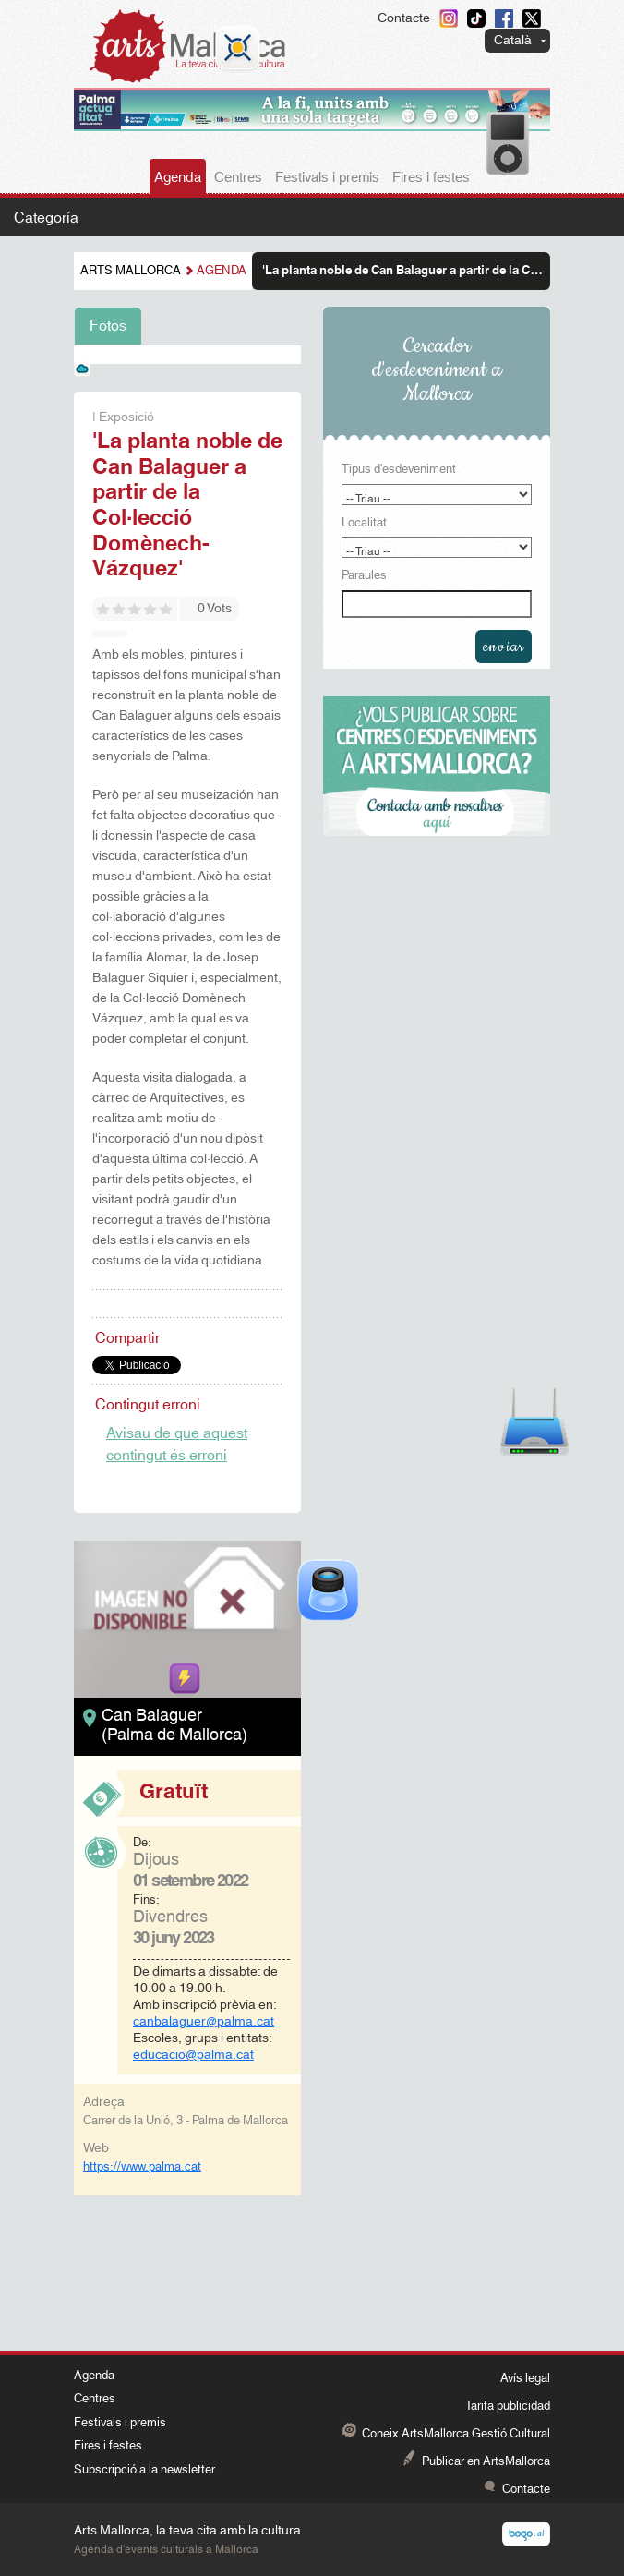 Image resolution: width=624 pixels, height=2576 pixels. Describe the element at coordinates (237, 47) in the screenshot. I see `open the BOINC distributed computing application` at that location.